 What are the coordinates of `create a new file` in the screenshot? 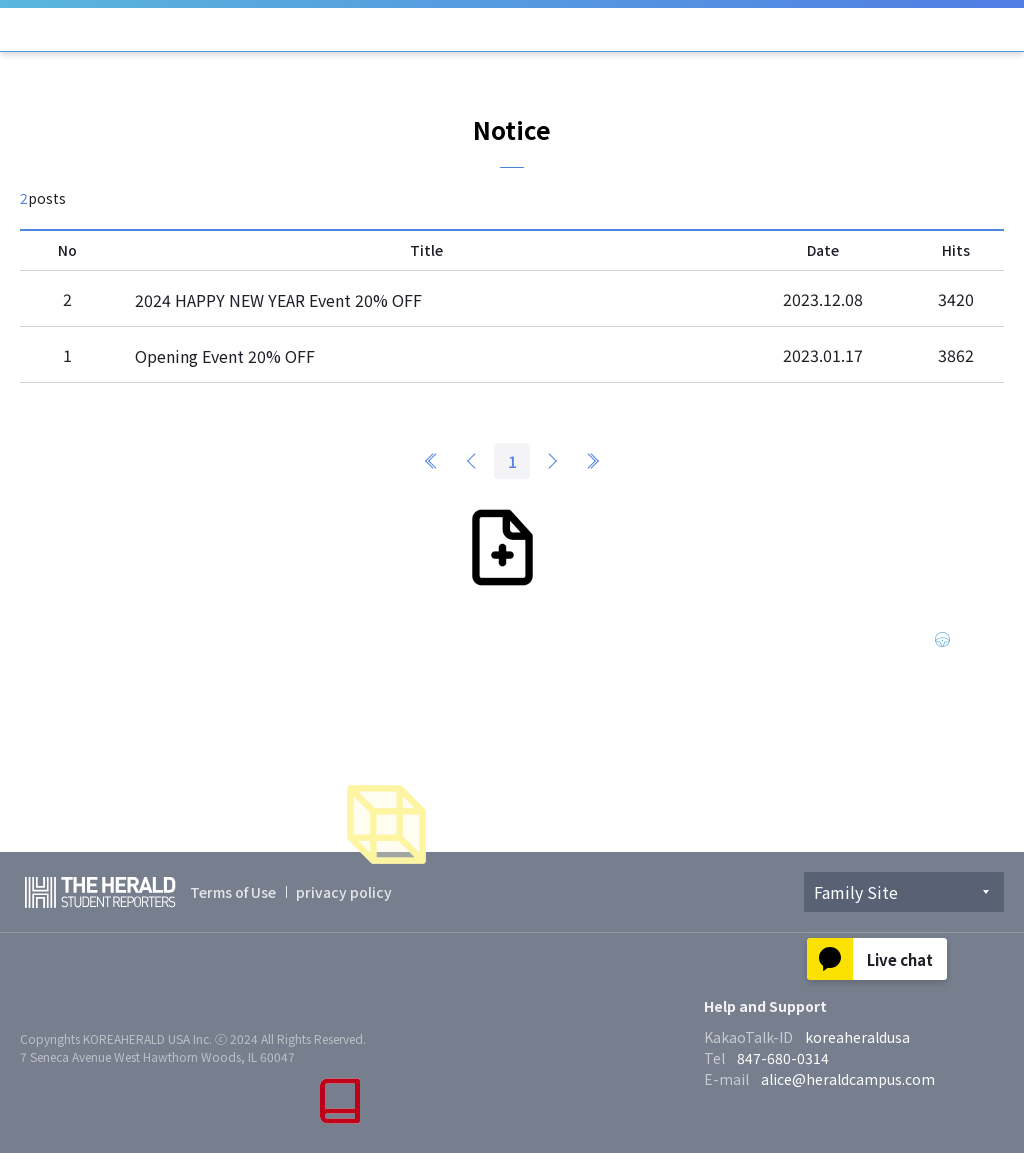 It's located at (502, 547).